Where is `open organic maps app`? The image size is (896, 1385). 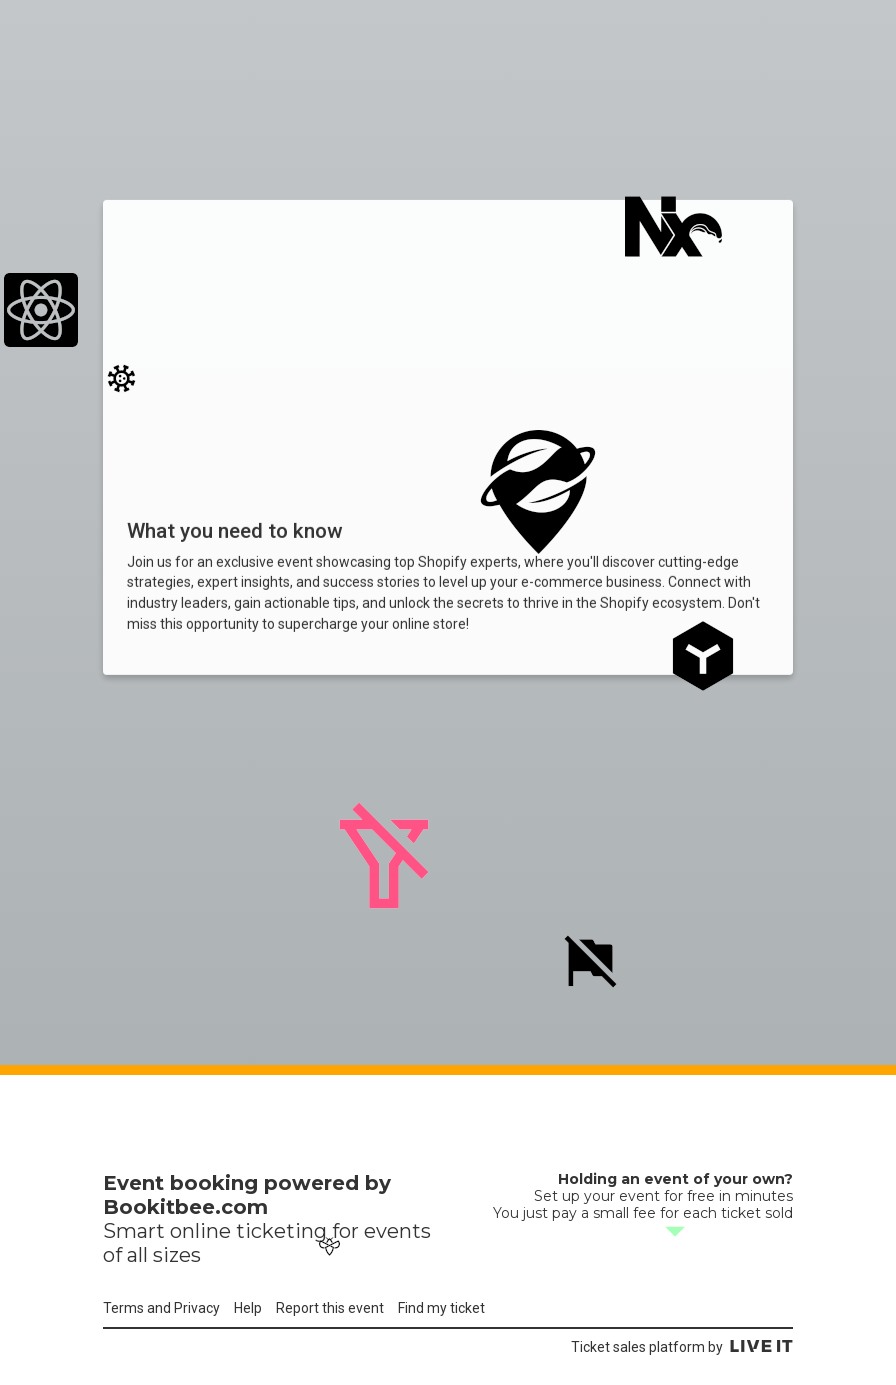
open organic maps app is located at coordinates (538, 492).